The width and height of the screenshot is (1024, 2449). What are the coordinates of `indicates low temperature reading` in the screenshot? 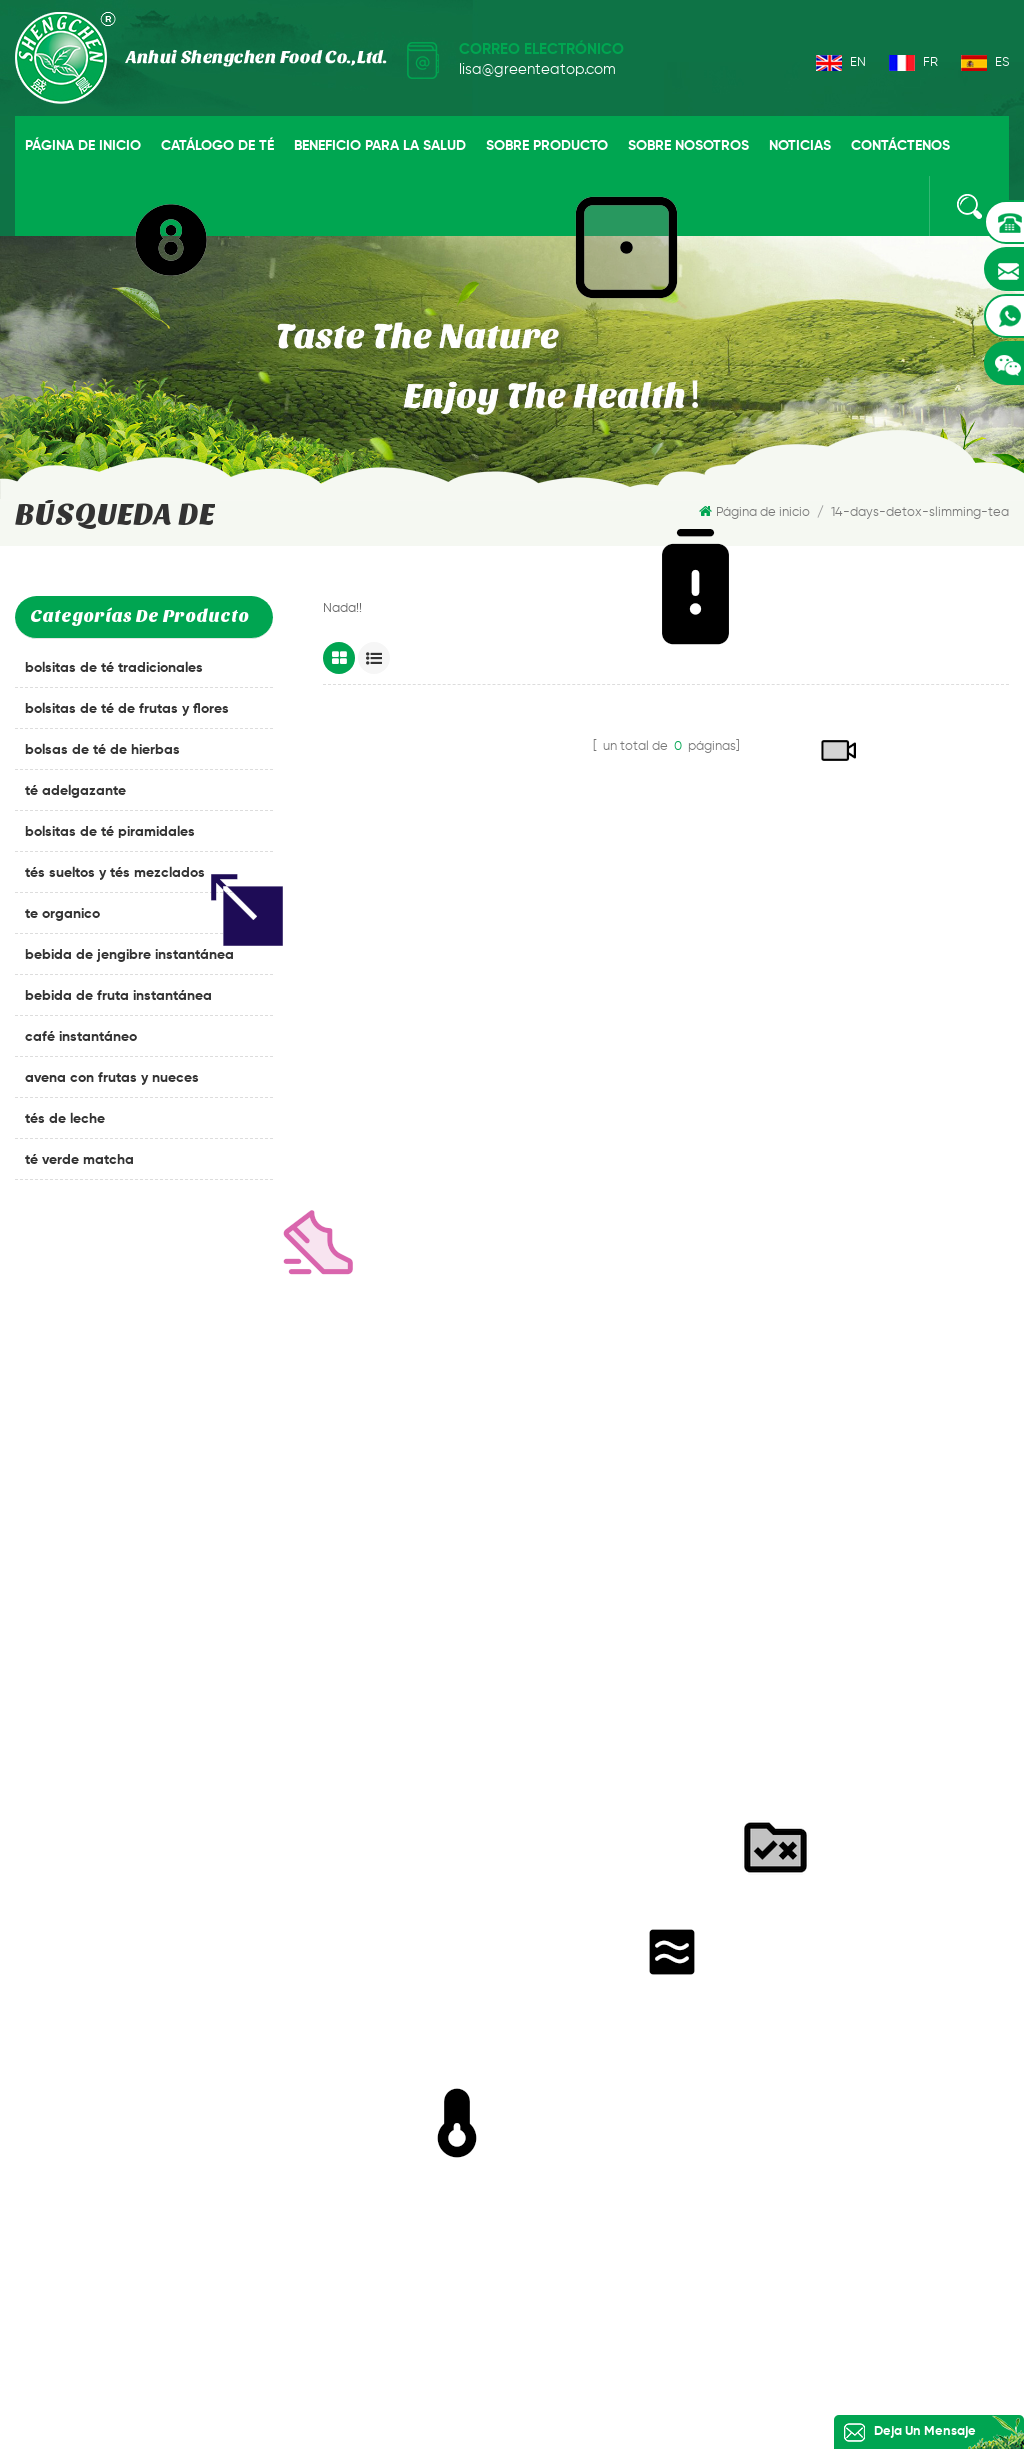 It's located at (457, 2123).